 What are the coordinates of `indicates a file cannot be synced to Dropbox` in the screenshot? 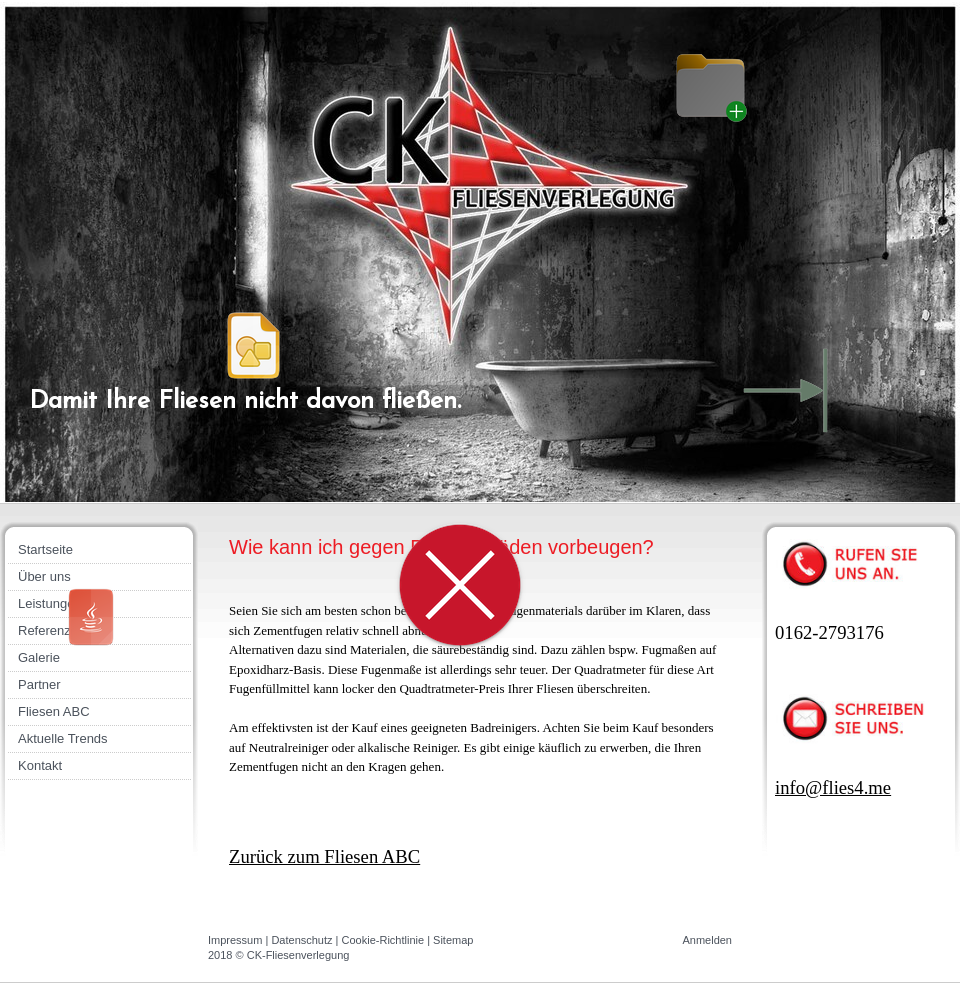 It's located at (460, 585).